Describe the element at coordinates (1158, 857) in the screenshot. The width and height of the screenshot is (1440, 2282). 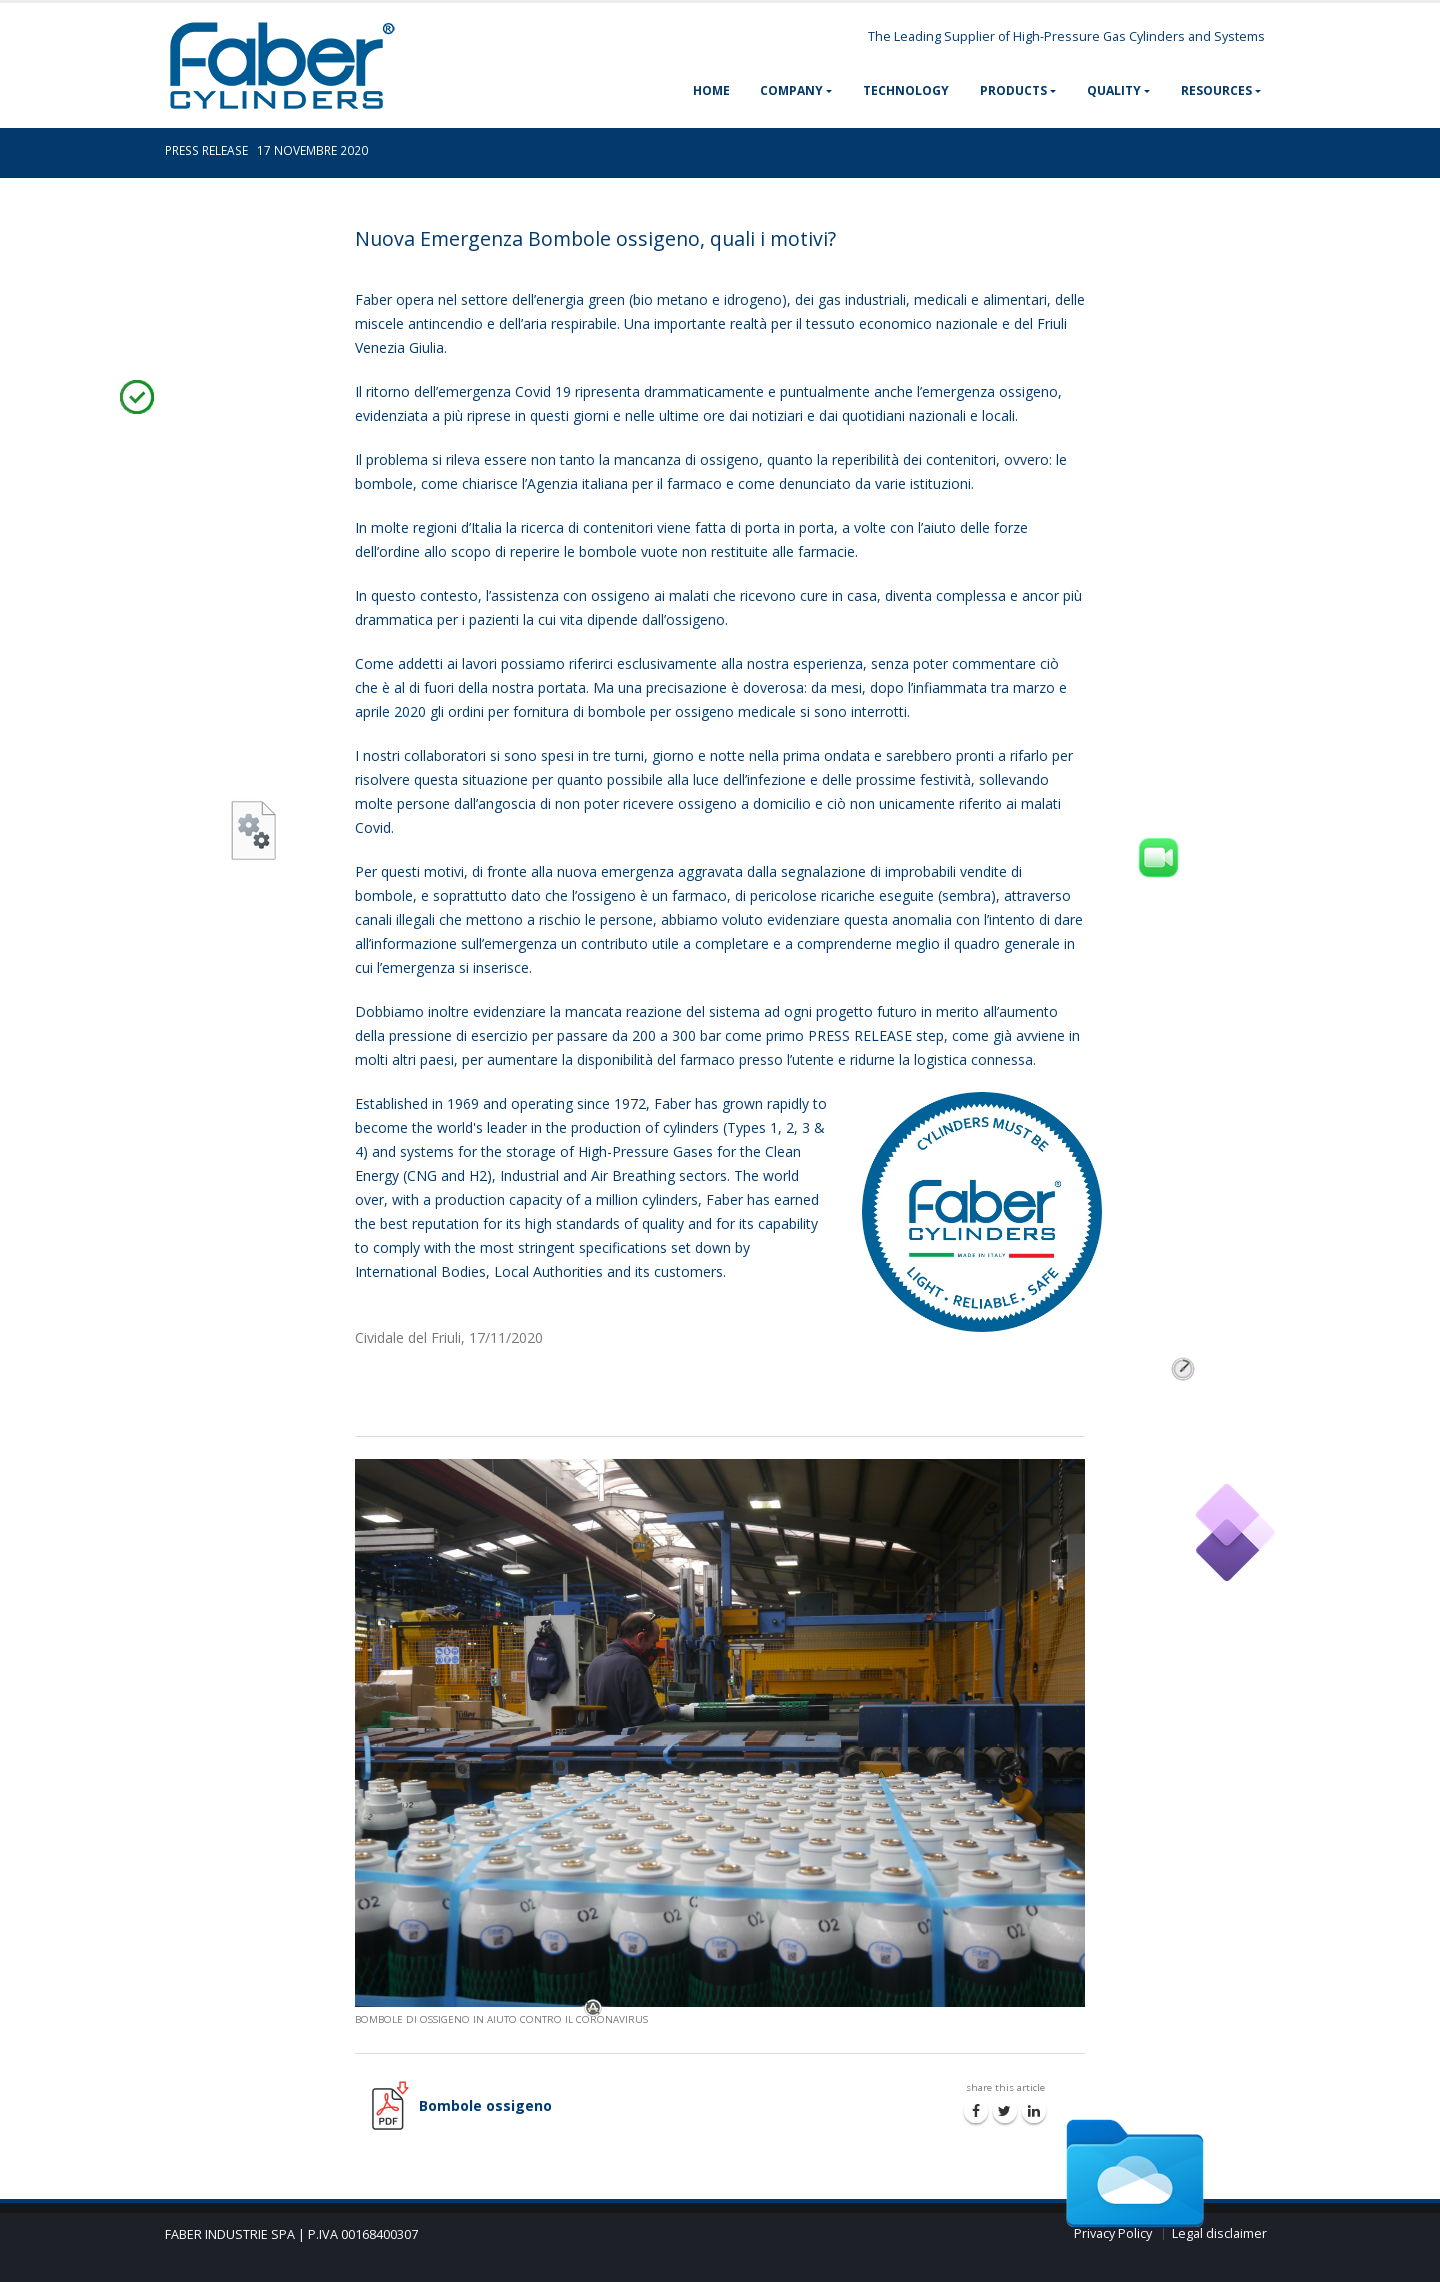
I see `open video player application` at that location.